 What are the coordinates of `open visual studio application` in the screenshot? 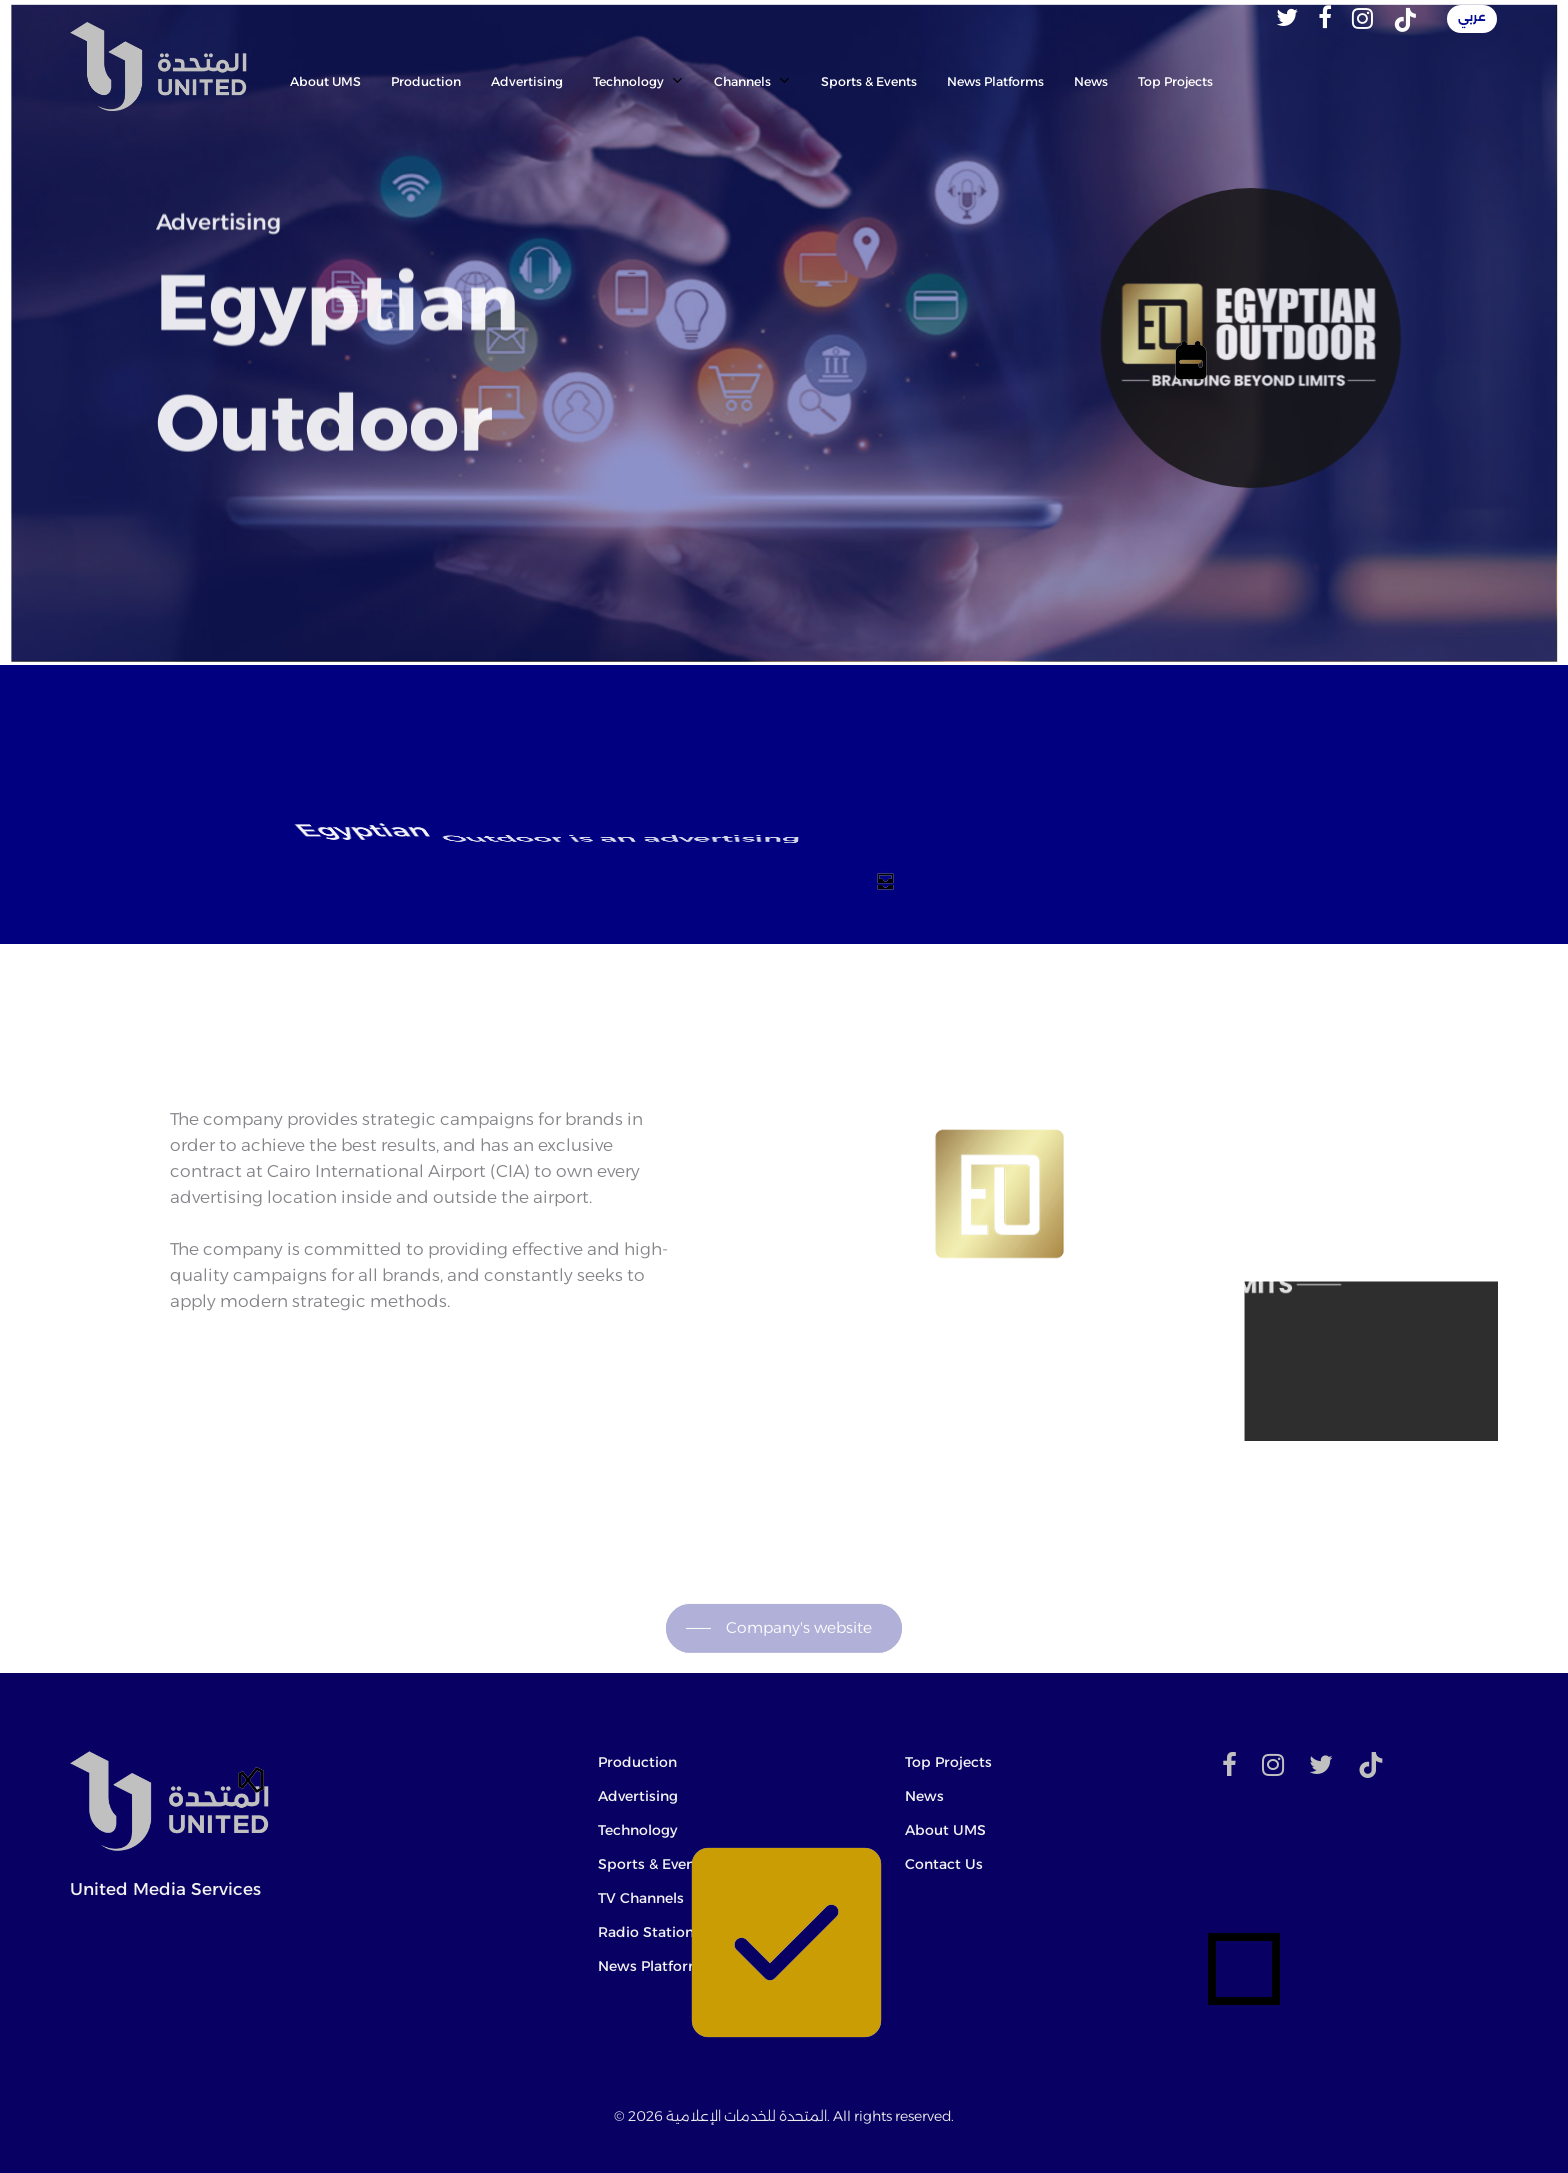 It's located at (251, 1780).